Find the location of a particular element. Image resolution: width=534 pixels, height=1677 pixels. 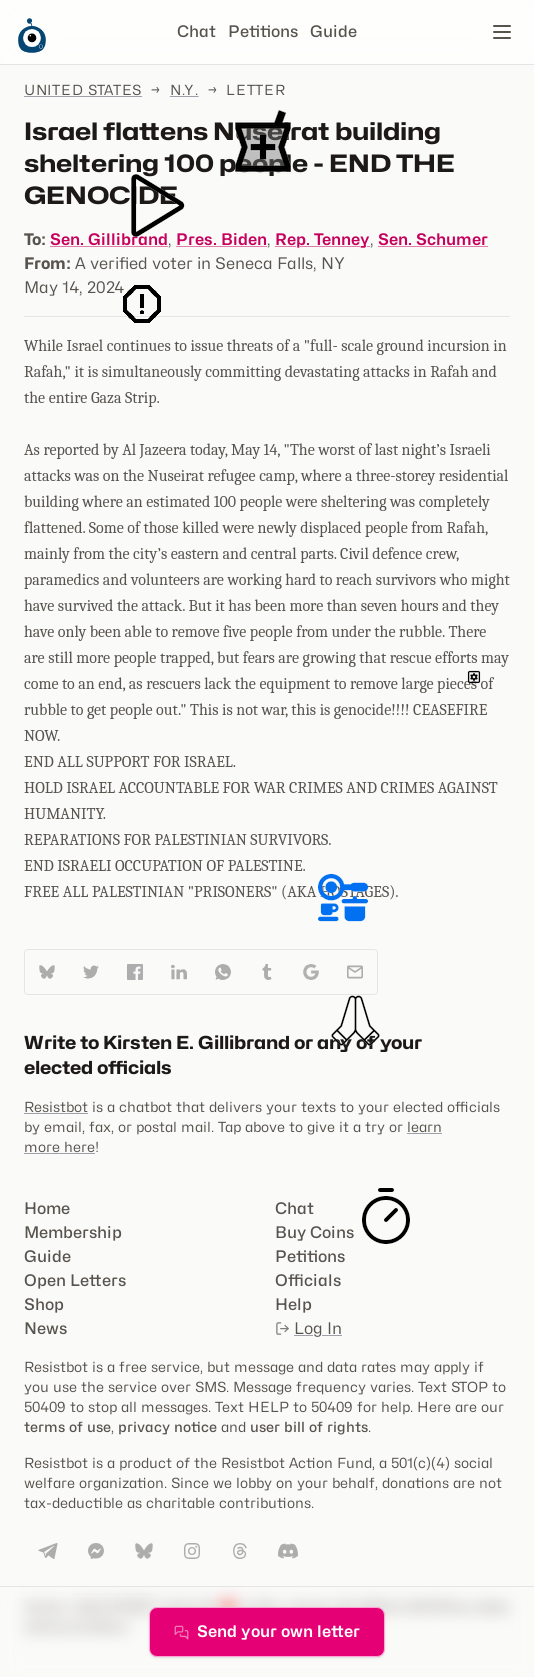

indicates an email error or delivery failure is located at coordinates (142, 304).